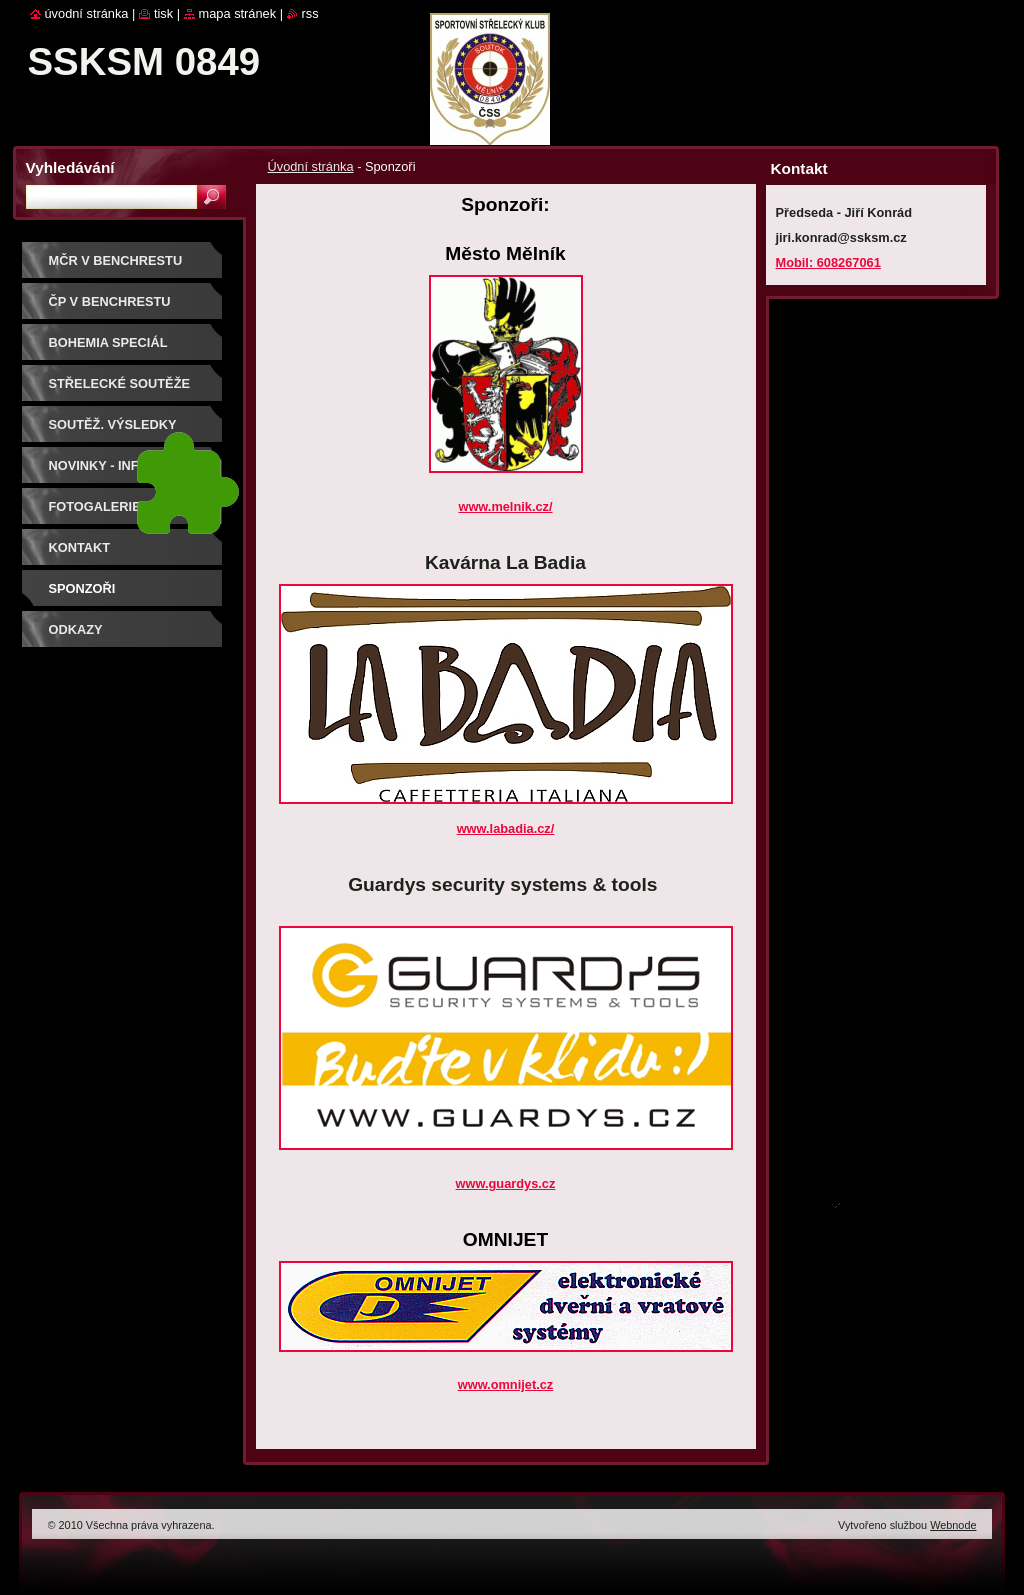 The width and height of the screenshot is (1024, 1595). Describe the element at coordinates (188, 483) in the screenshot. I see `access browser extensions or add-ons` at that location.